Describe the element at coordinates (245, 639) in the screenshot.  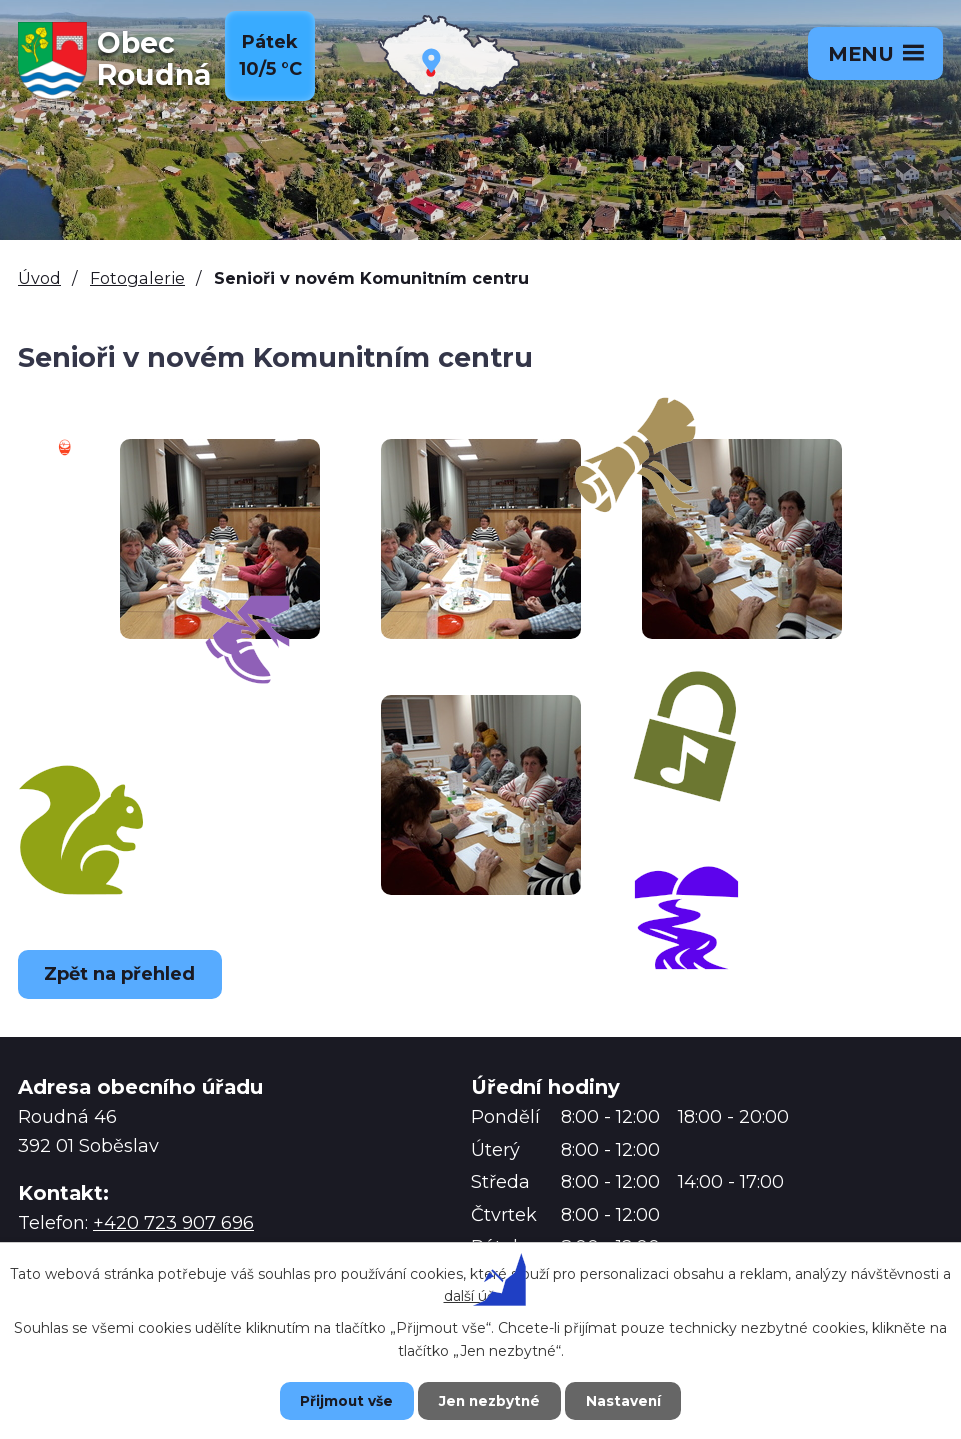
I see `indicates a trip hazard or stumble` at that location.